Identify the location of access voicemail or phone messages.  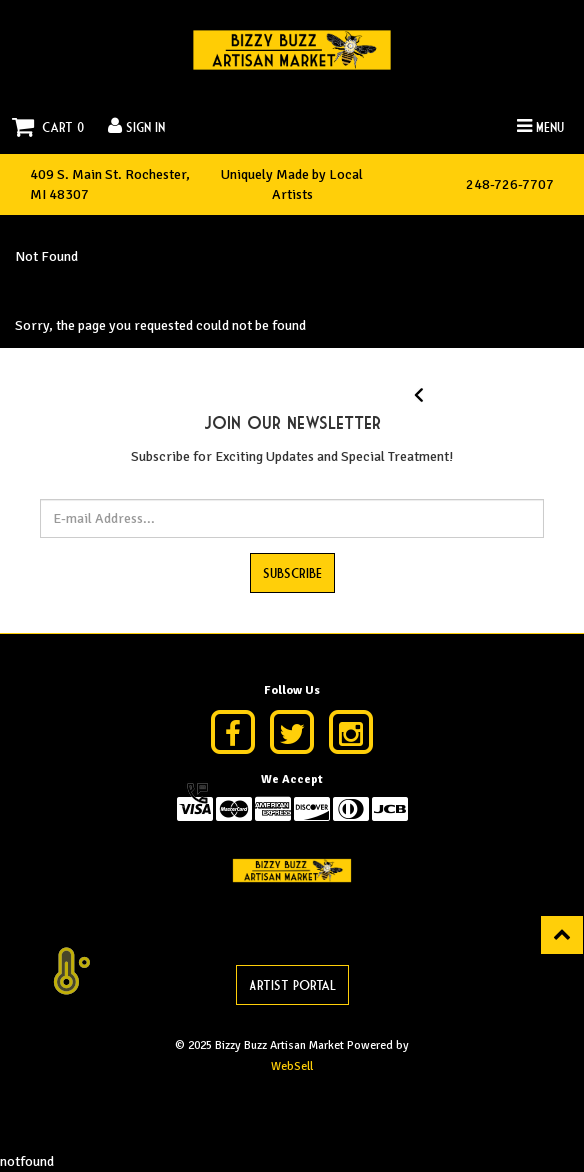
(197, 793).